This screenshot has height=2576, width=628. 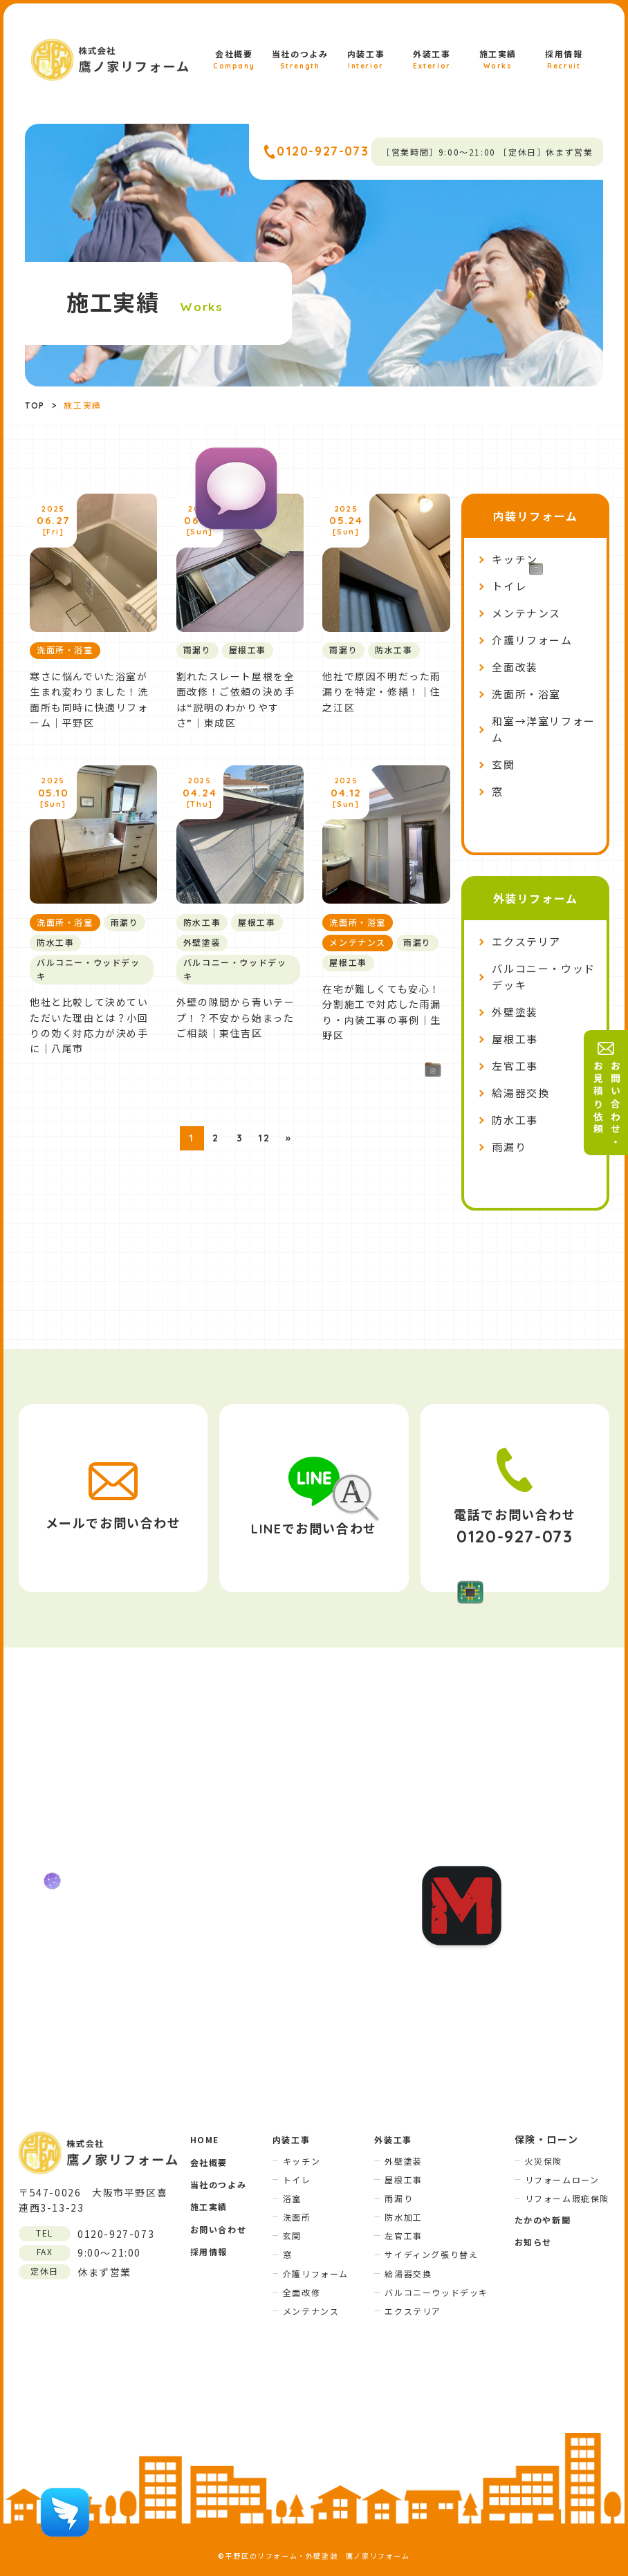 I want to click on open dingtalk messaging app, so click(x=65, y=2512).